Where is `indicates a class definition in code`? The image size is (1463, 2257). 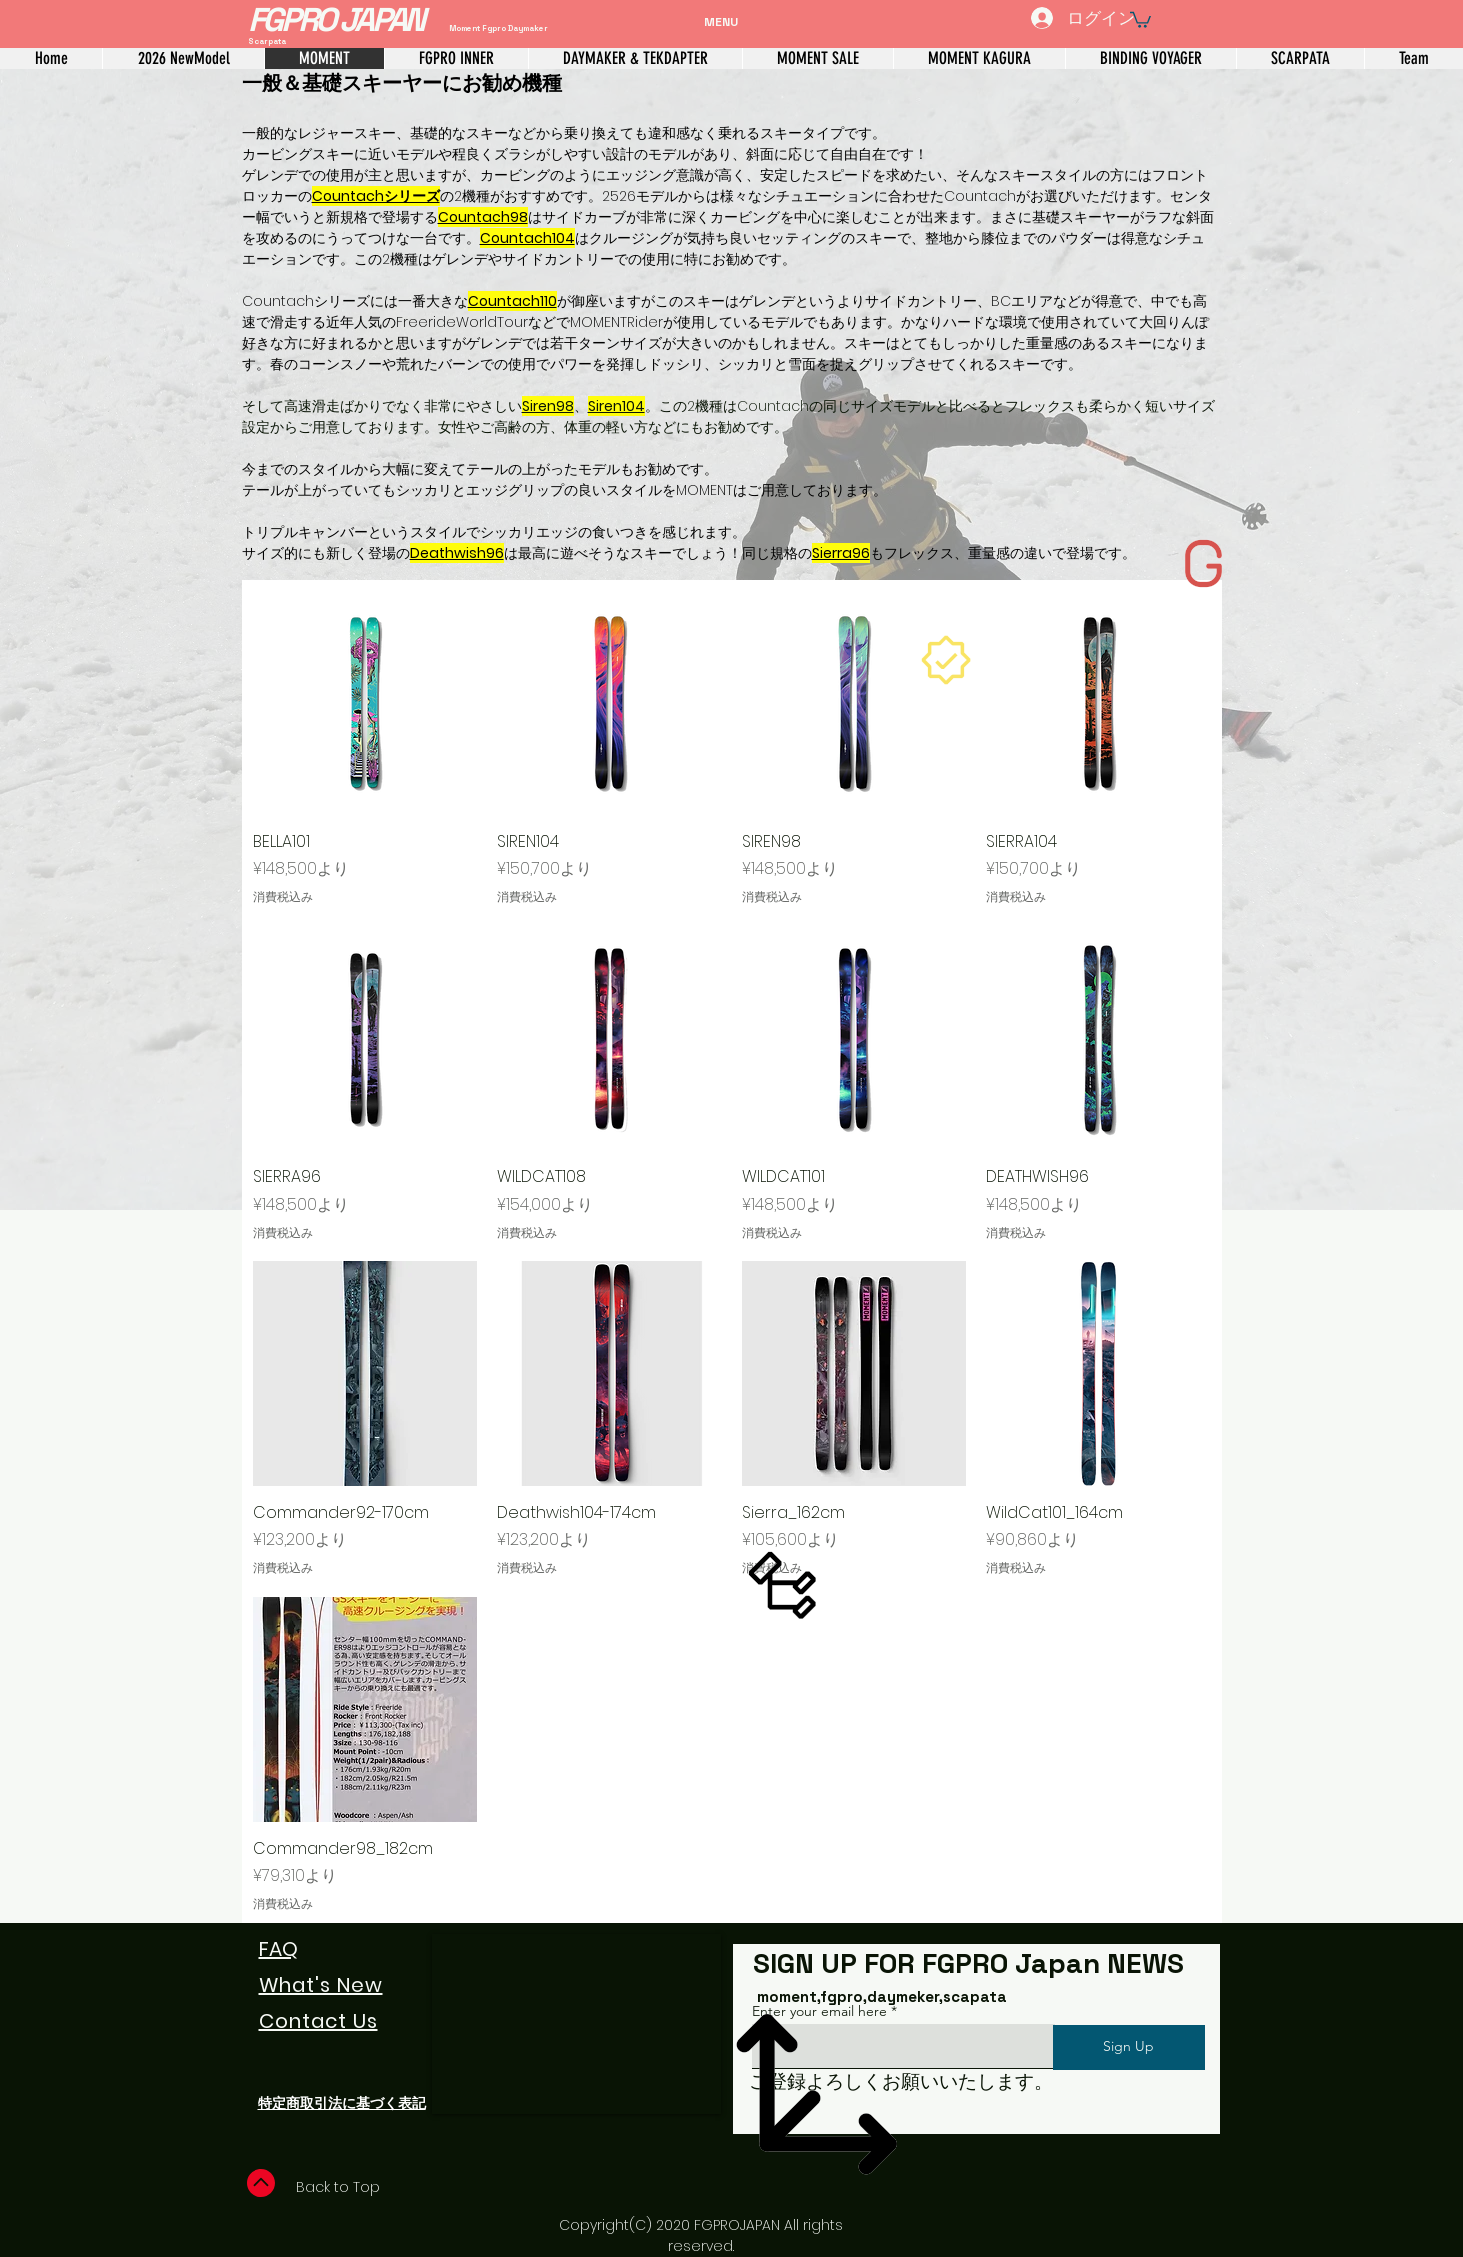 indicates a class definition in code is located at coordinates (783, 1586).